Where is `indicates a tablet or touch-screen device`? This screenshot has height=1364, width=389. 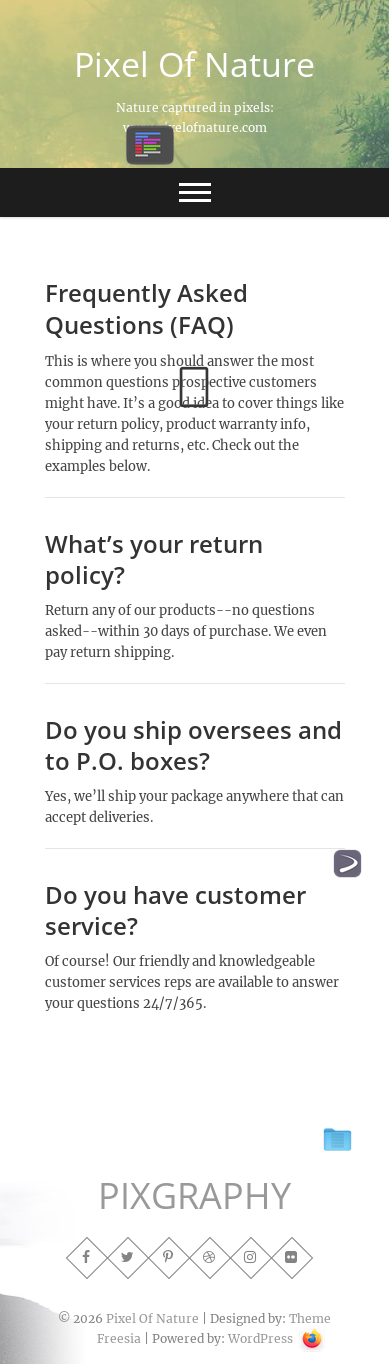
indicates a tablet or touch-screen device is located at coordinates (194, 387).